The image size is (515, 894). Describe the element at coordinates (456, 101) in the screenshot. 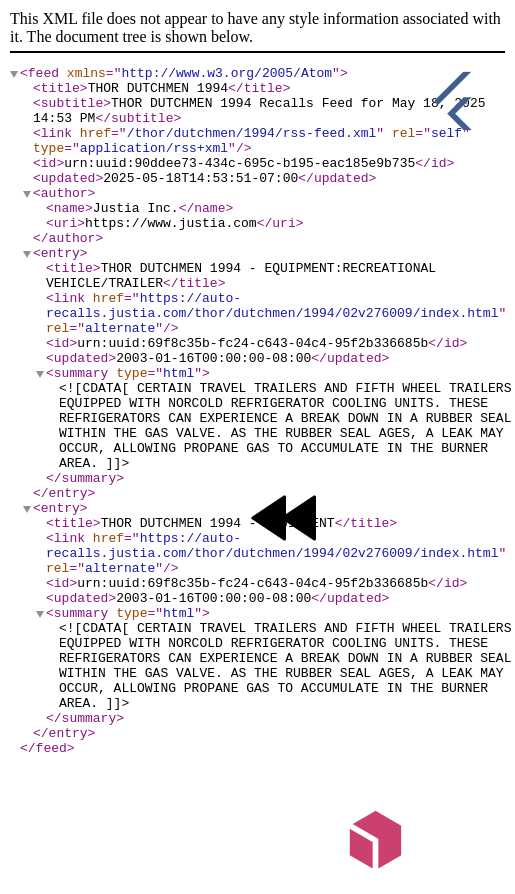

I see `flutter framework logo` at that location.